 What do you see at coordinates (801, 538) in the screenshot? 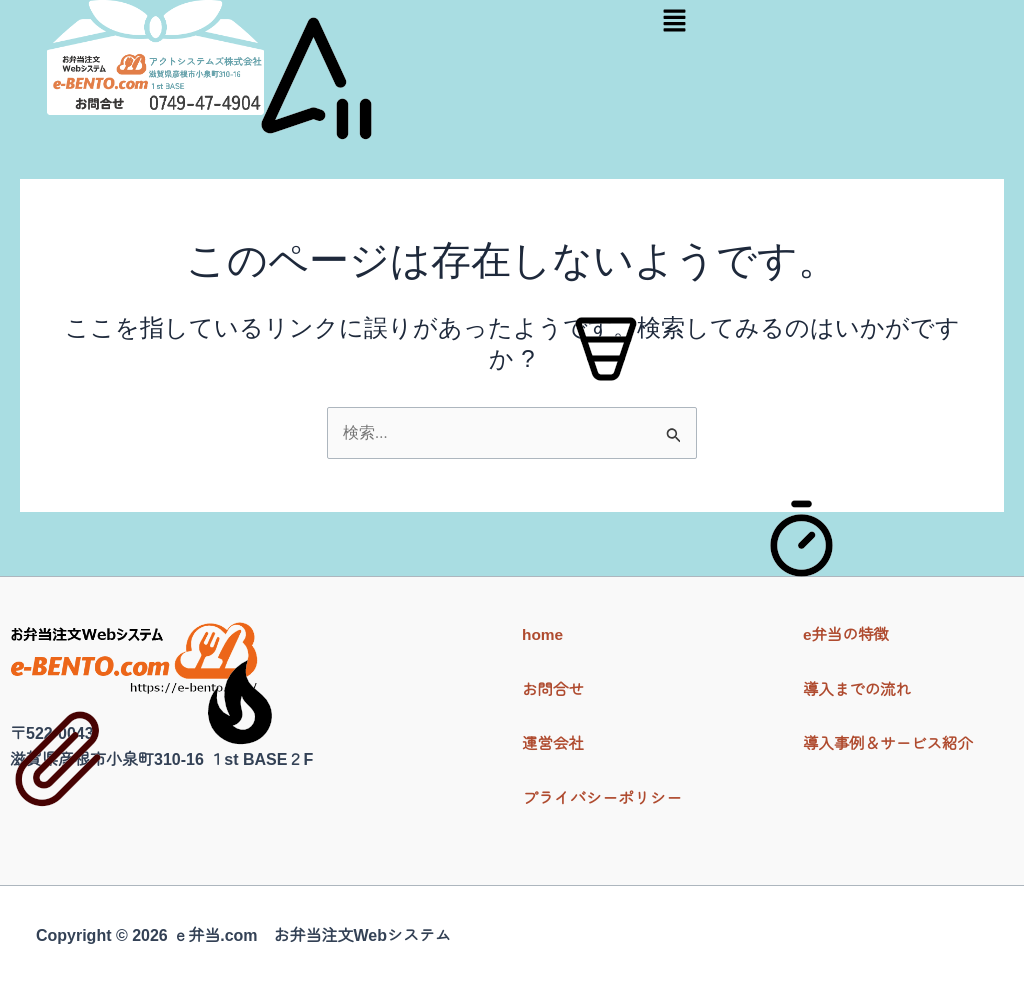
I see `start or set a timer` at bounding box center [801, 538].